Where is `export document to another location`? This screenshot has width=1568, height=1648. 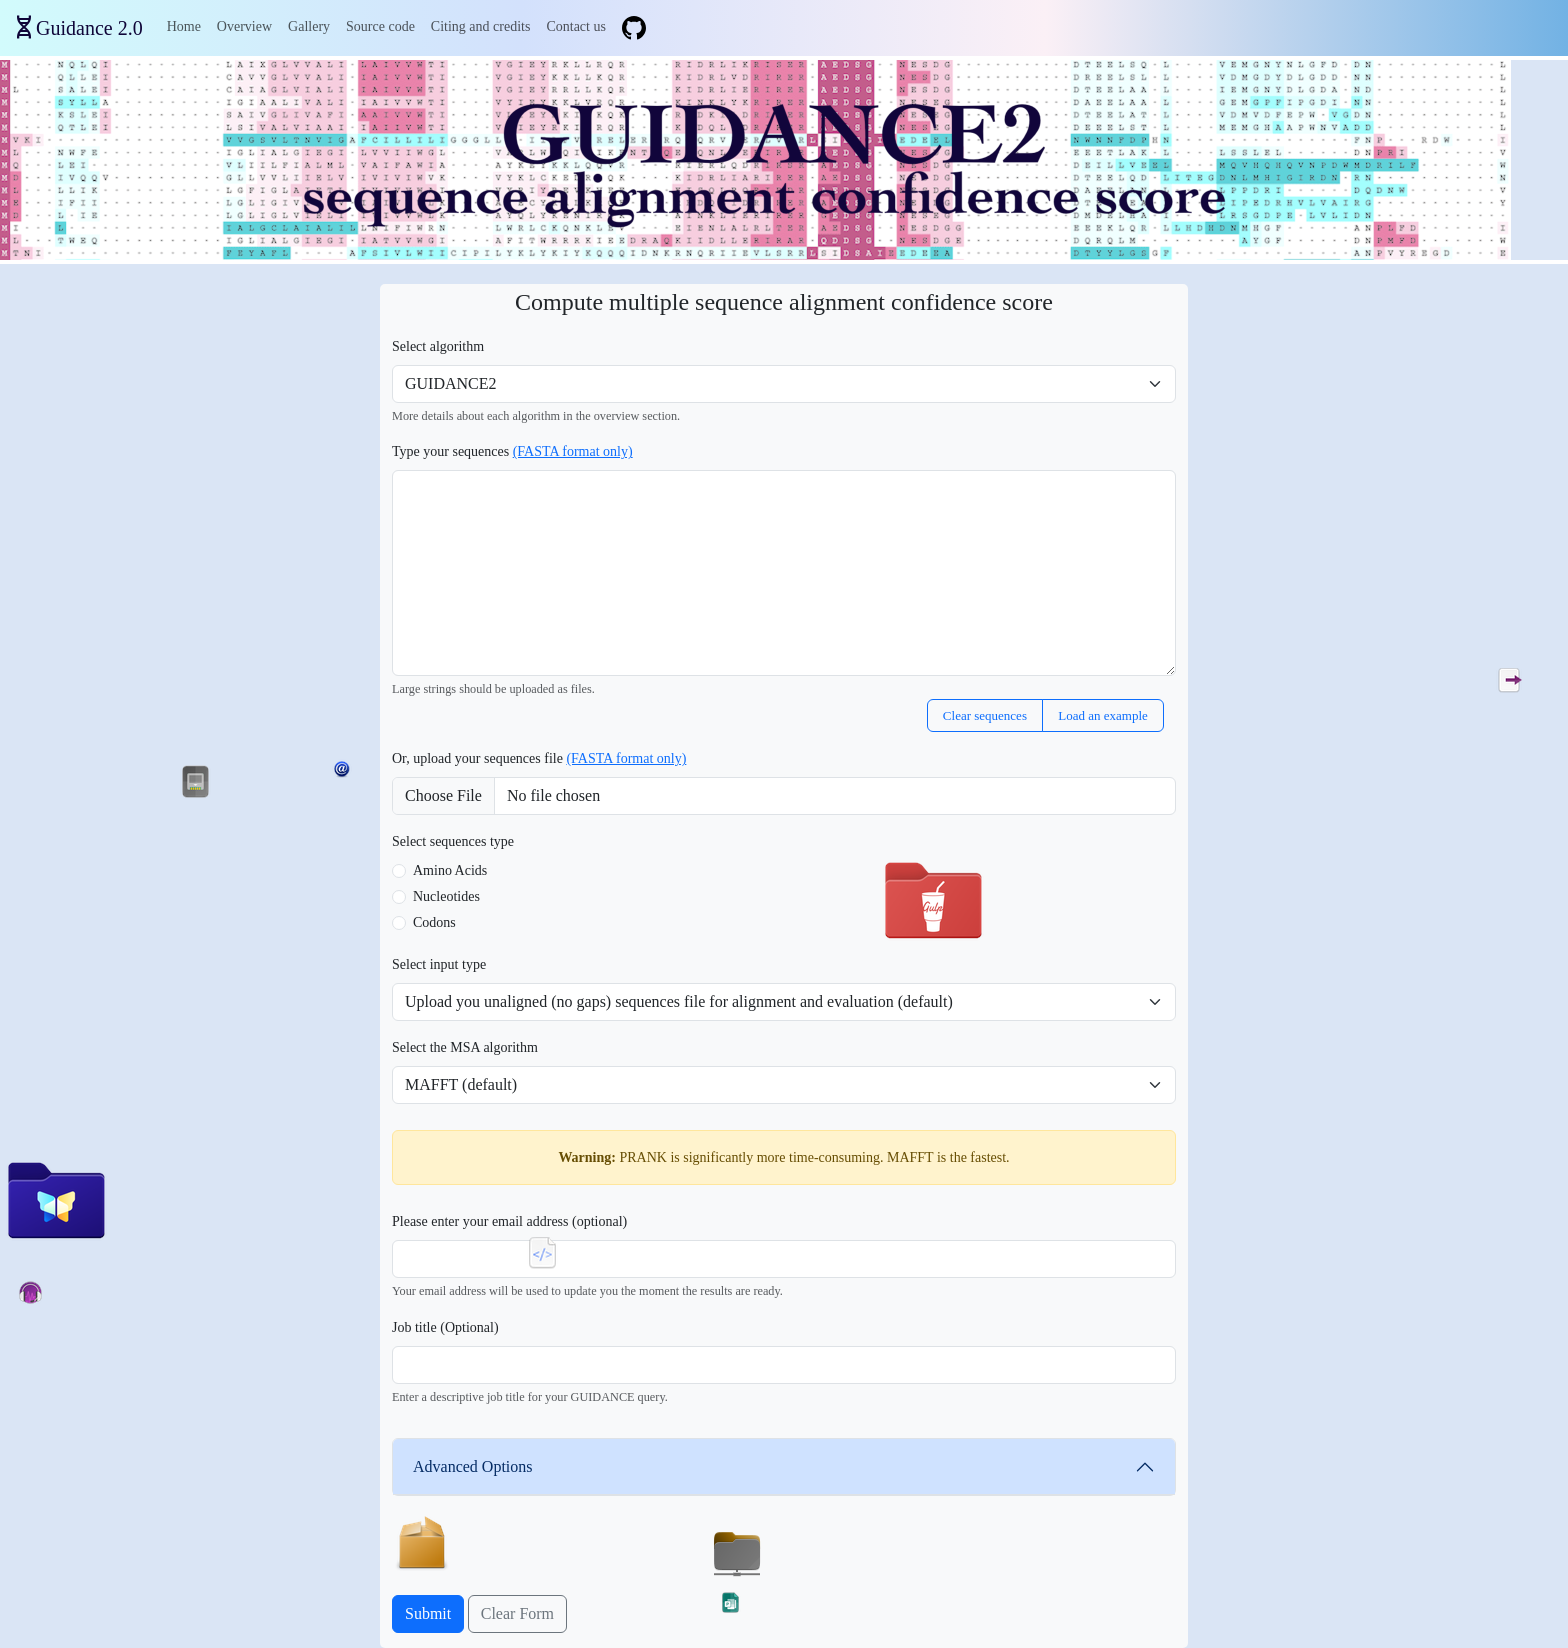 export document to another location is located at coordinates (1509, 680).